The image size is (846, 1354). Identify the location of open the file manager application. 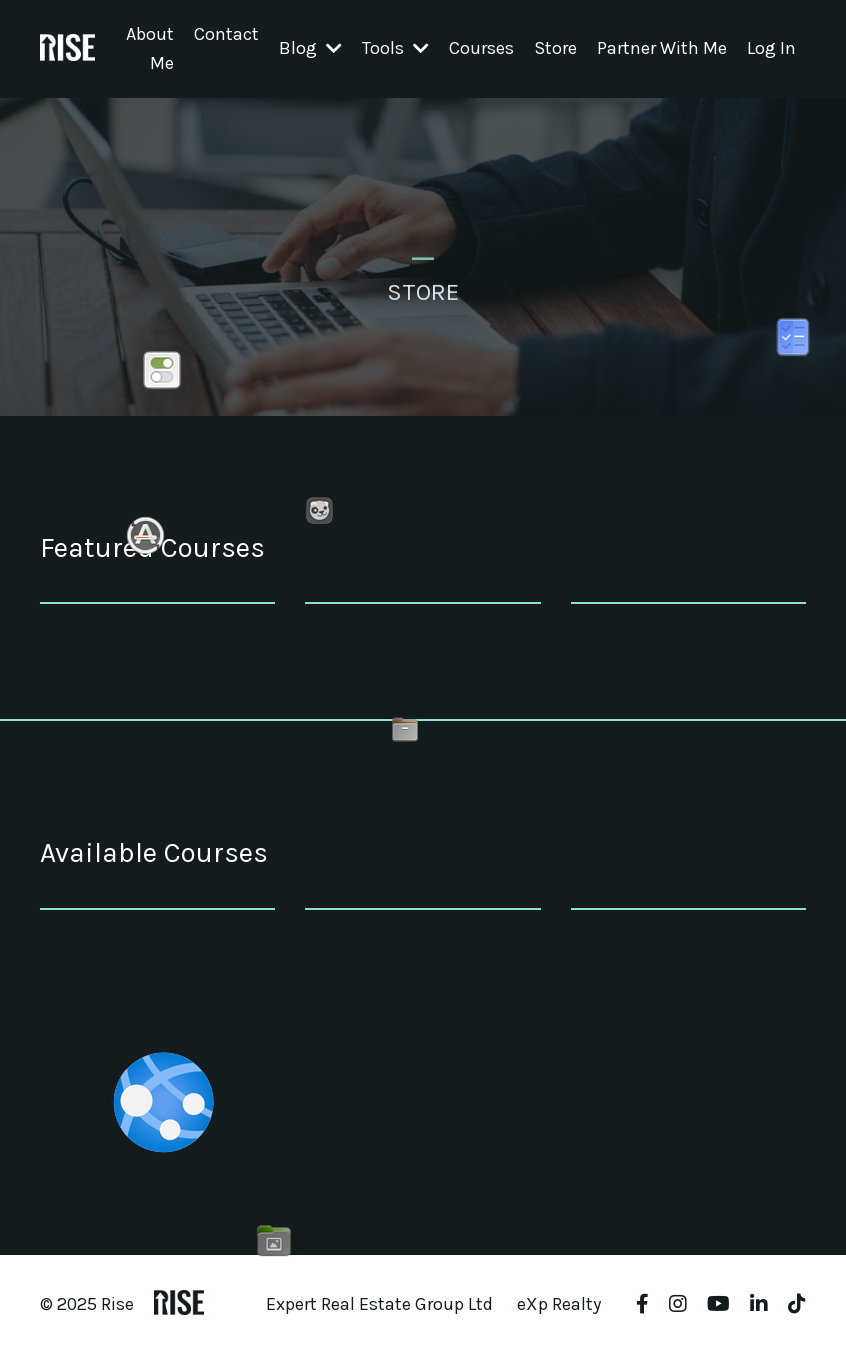
(405, 729).